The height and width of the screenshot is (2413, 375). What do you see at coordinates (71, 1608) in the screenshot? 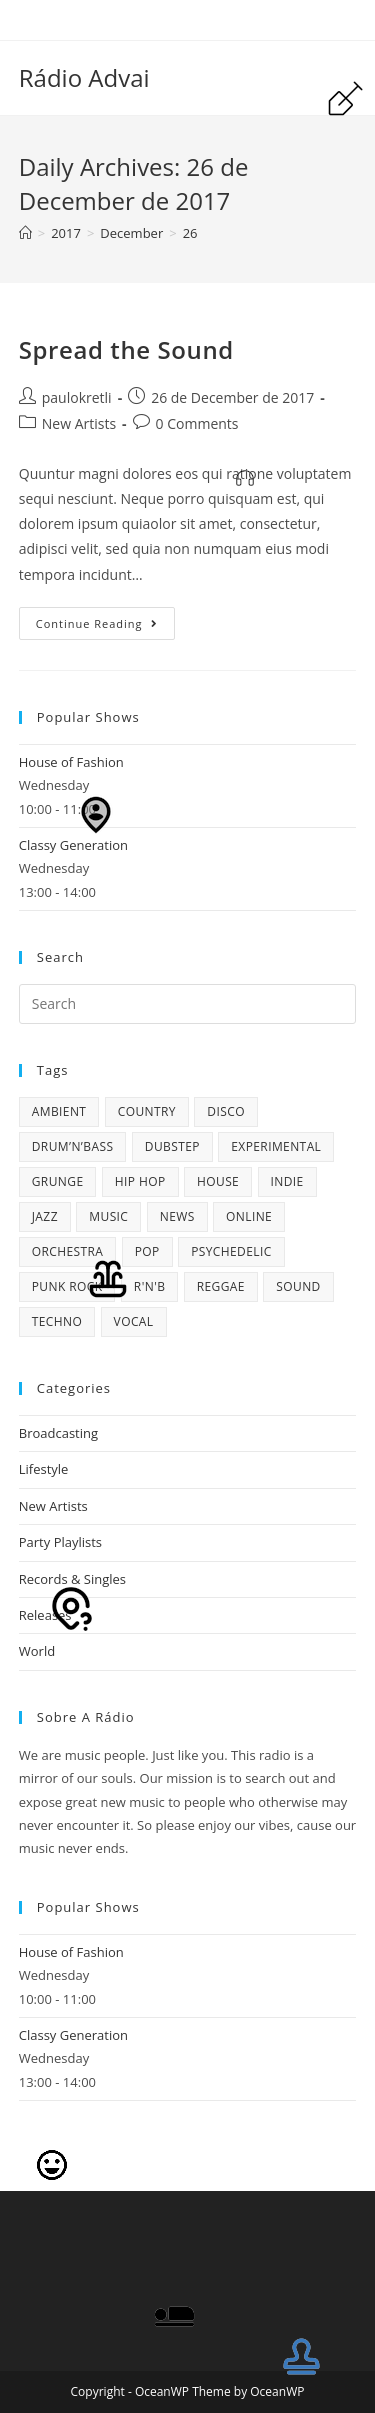
I see `unknown or unconfirmed location` at bounding box center [71, 1608].